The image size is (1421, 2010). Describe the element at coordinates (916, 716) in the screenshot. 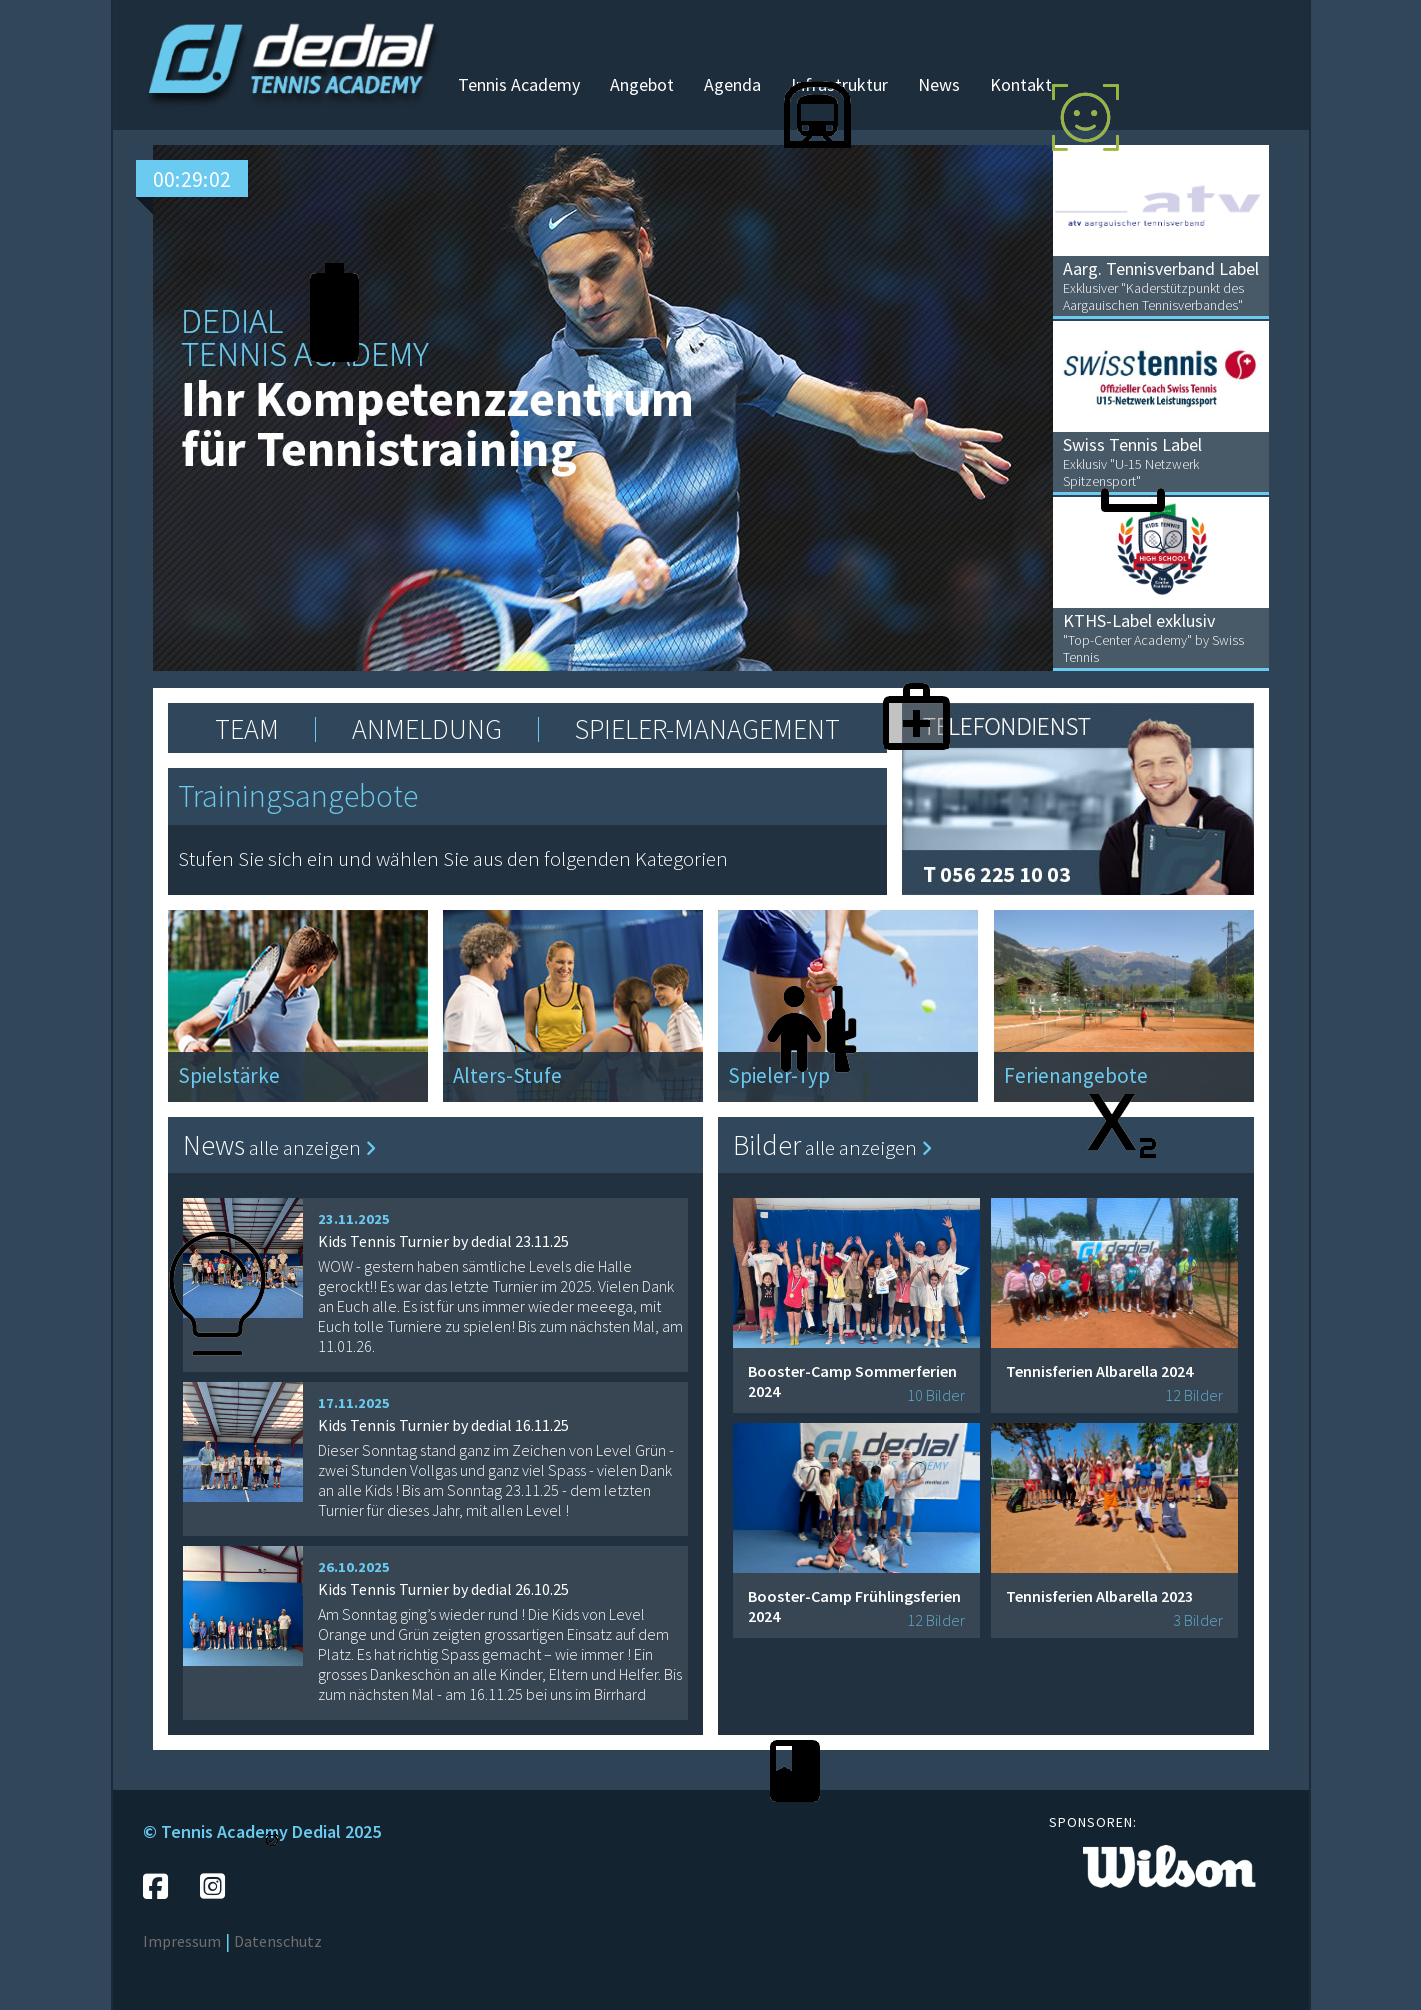

I see `access medical services or healthcare information` at that location.